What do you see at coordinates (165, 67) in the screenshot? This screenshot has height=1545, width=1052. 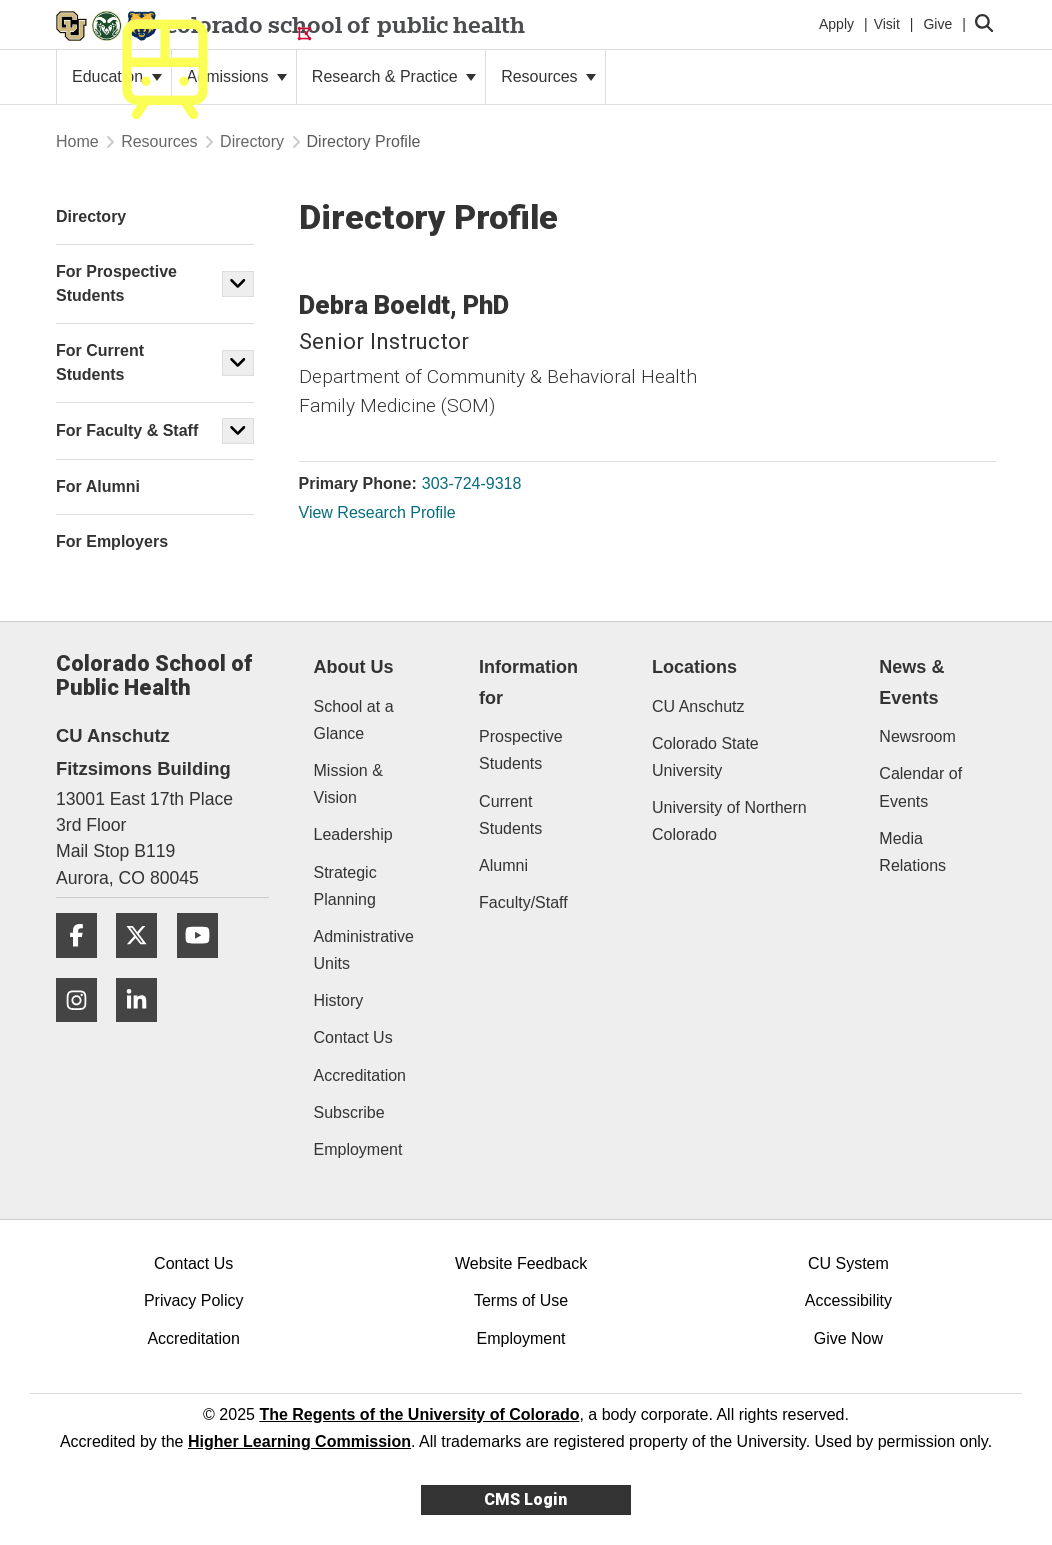 I see `view tram or light rail transit options` at bounding box center [165, 67].